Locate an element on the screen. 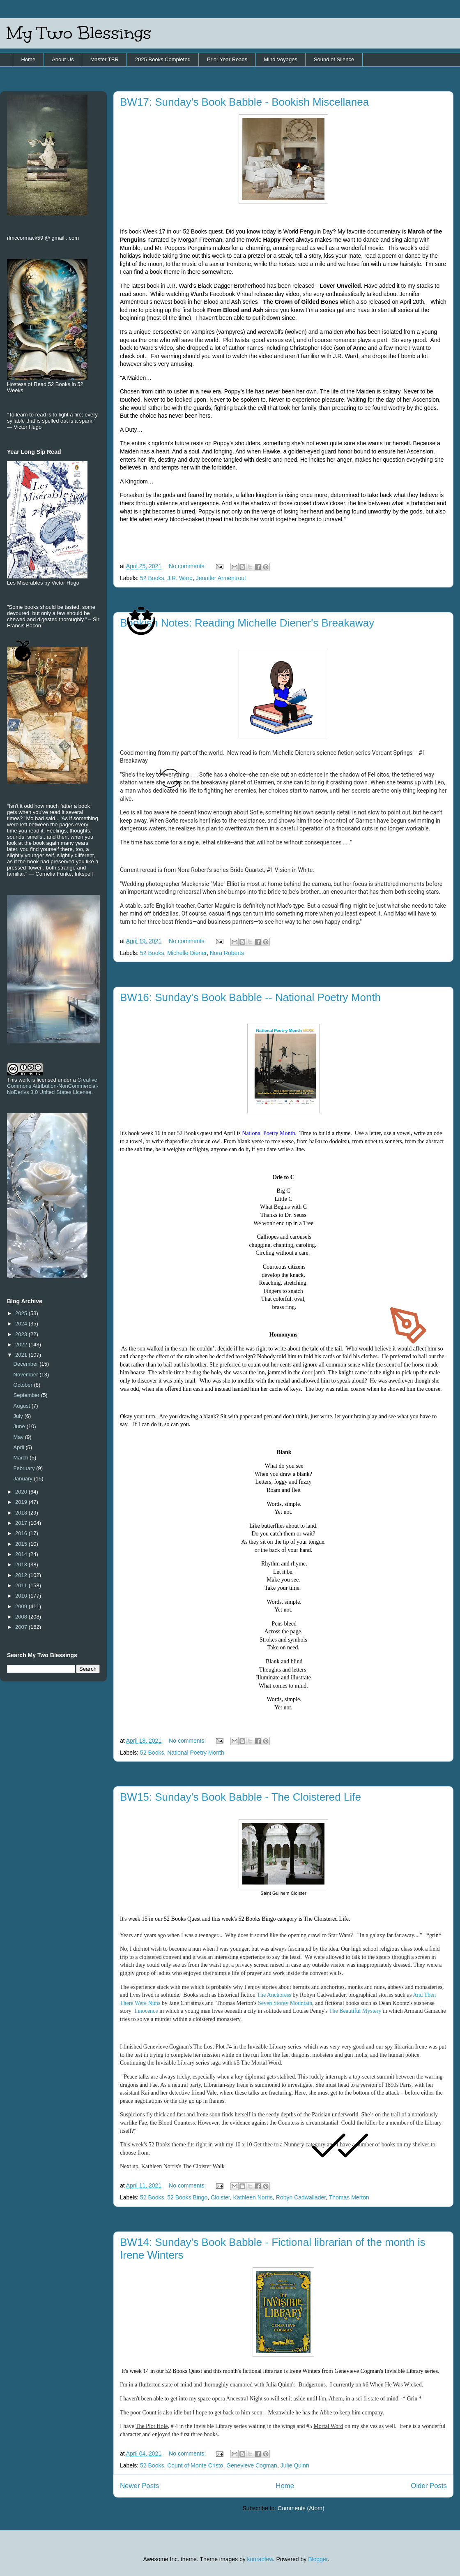 The image size is (460, 2576). refresh or reload content is located at coordinates (170, 778).